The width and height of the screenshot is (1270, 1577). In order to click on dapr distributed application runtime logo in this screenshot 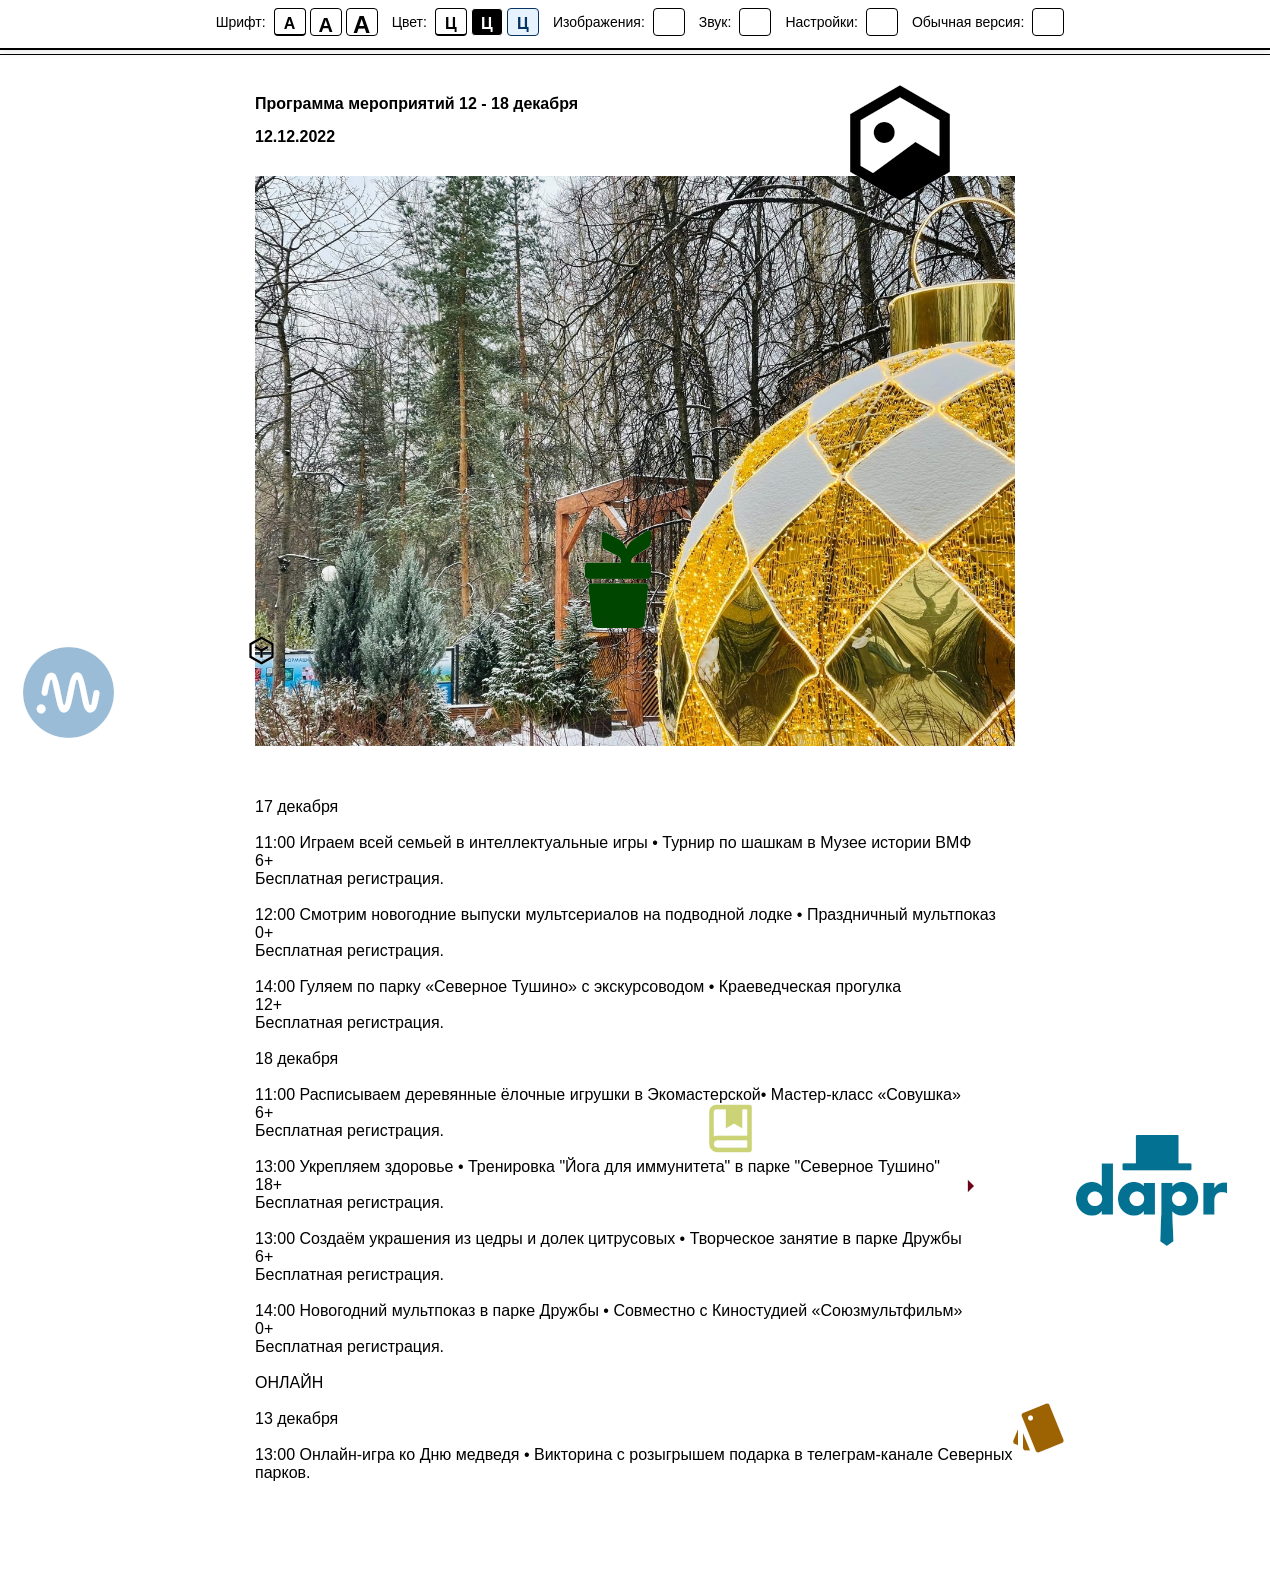, I will do `click(1151, 1190)`.